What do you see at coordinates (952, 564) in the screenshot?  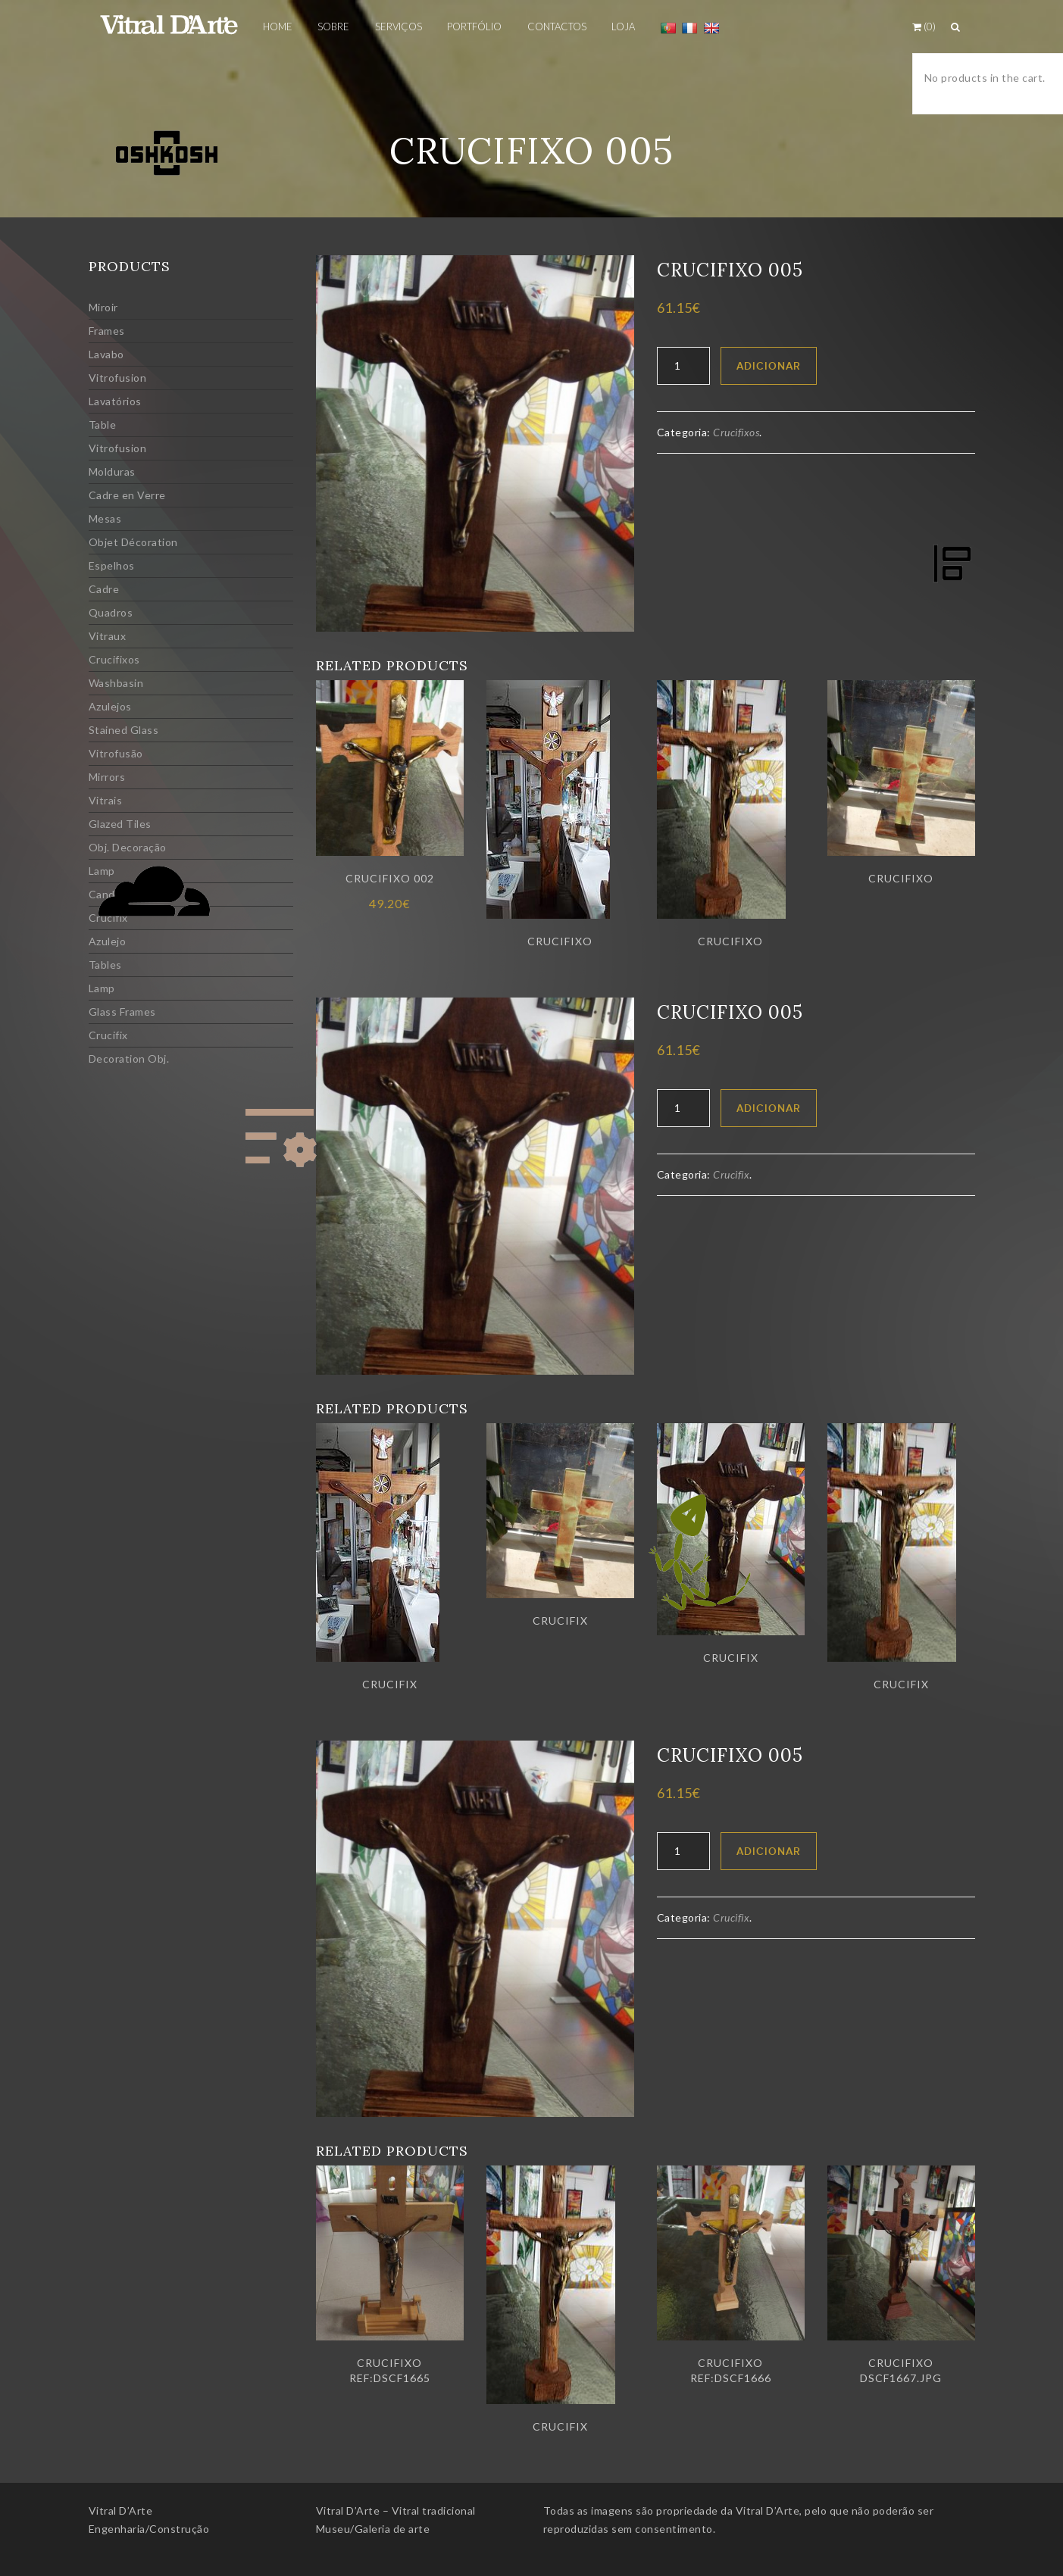 I see `align selected items to the left edge` at bounding box center [952, 564].